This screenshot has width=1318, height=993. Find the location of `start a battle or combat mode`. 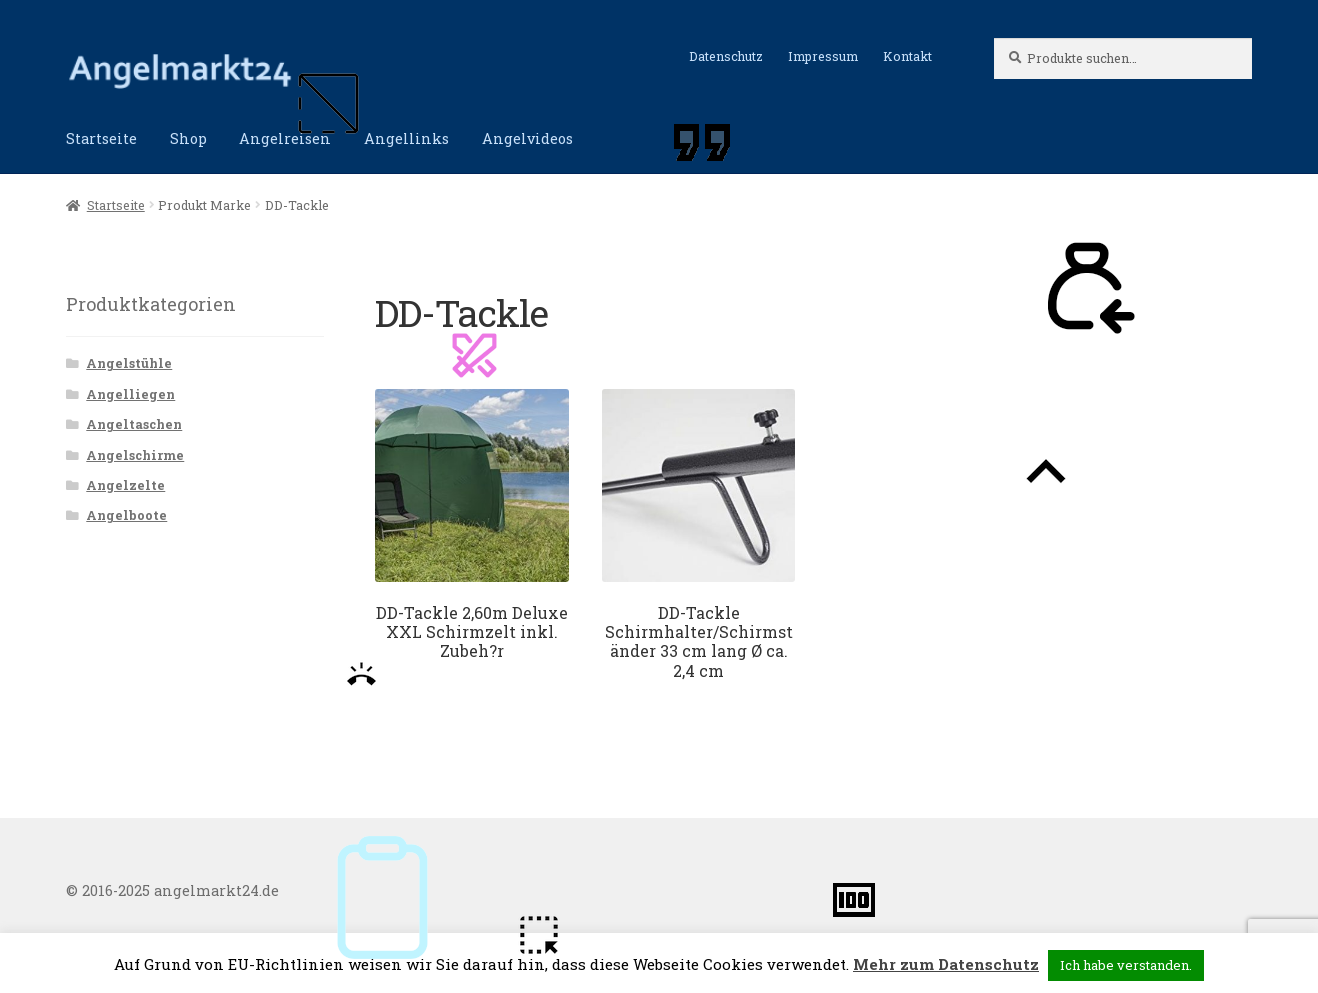

start a battle or combat mode is located at coordinates (474, 355).